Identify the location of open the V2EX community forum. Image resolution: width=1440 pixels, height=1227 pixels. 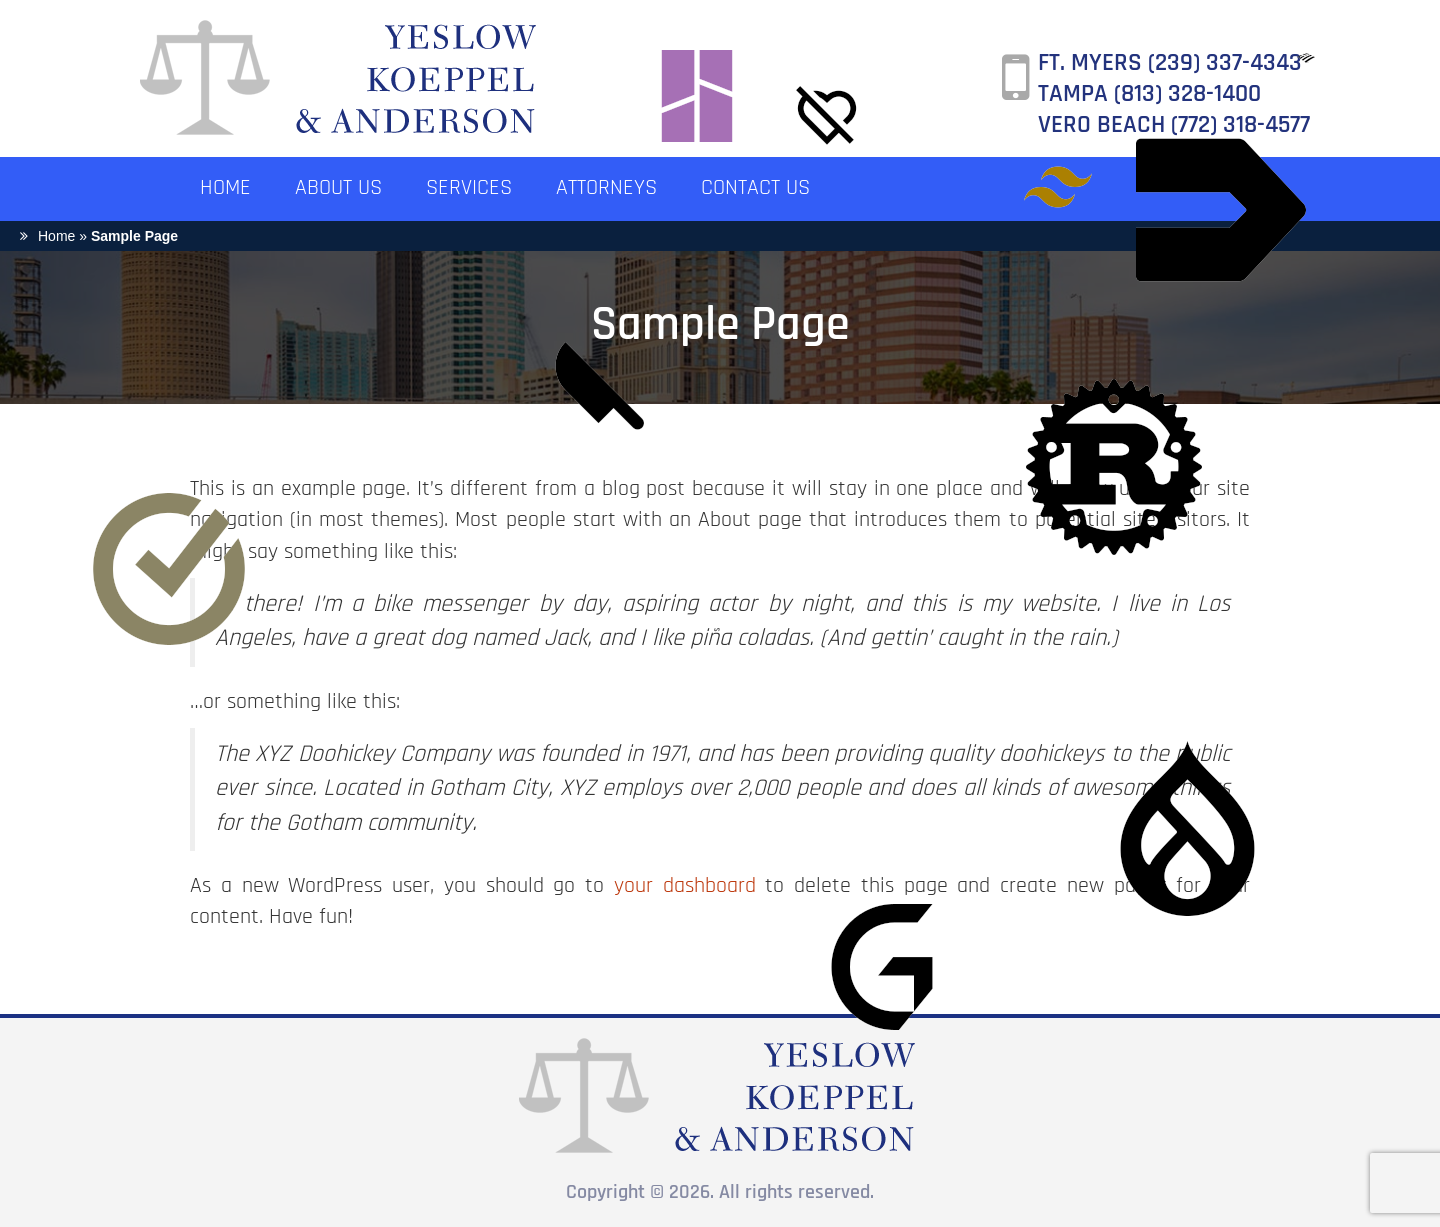
(1221, 210).